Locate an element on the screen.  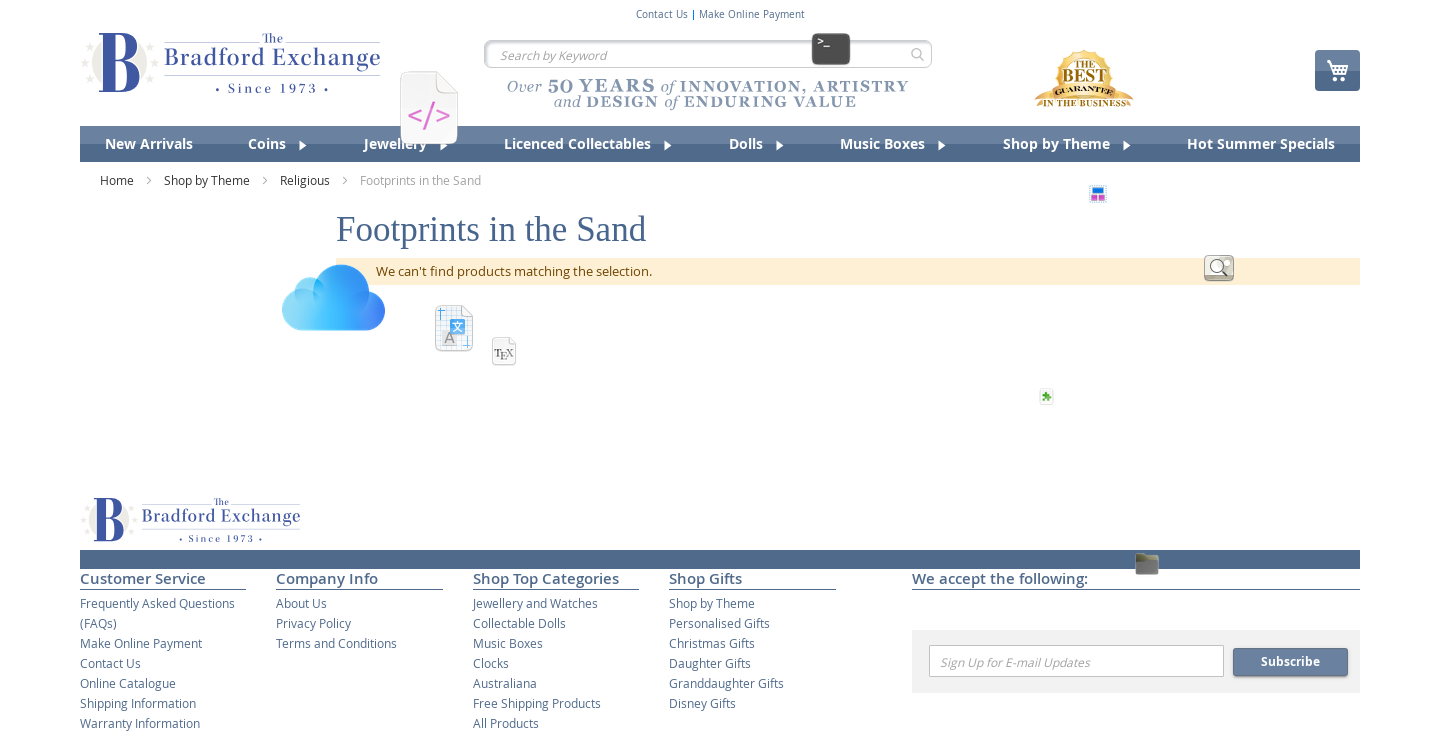
open the image viewer application is located at coordinates (1219, 268).